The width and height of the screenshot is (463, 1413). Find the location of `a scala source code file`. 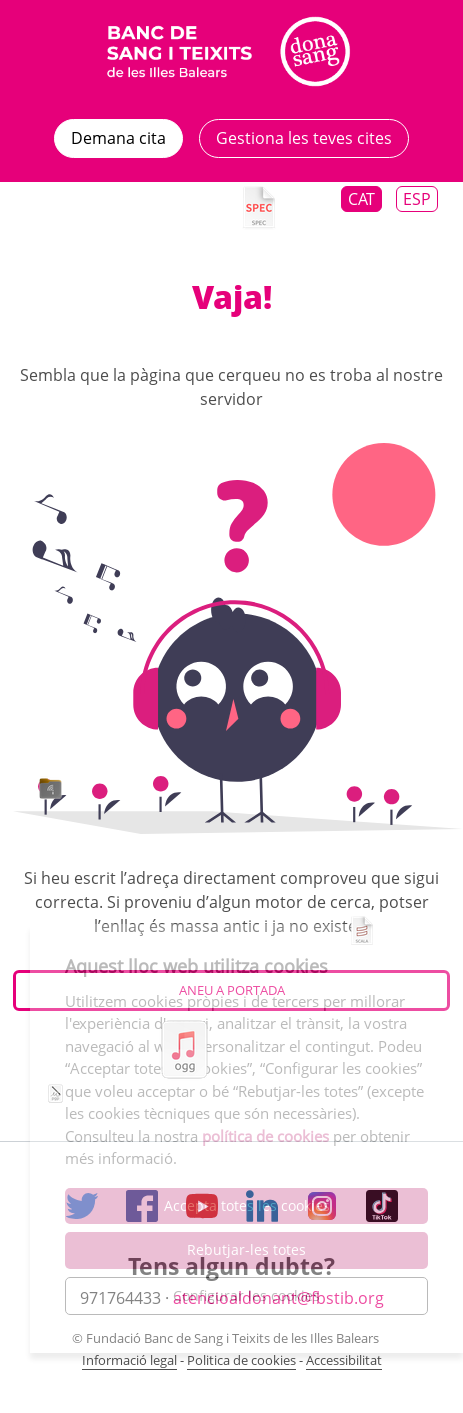

a scala source code file is located at coordinates (362, 931).